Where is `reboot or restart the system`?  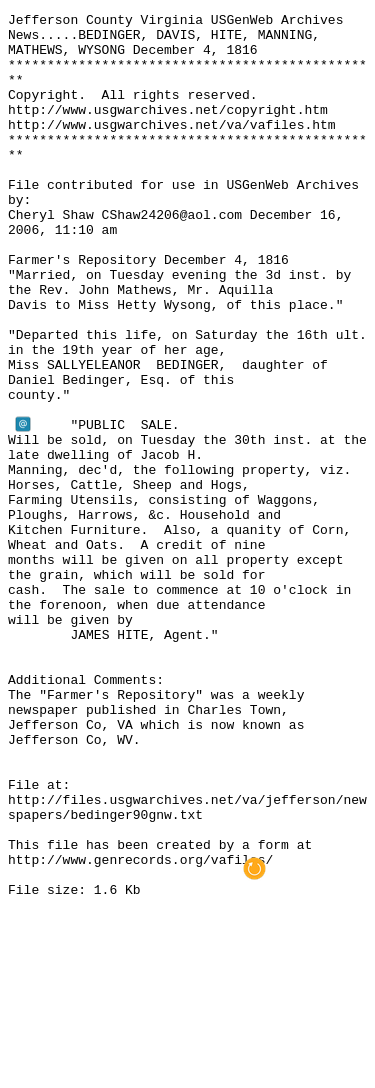 reboot or restart the system is located at coordinates (254, 868).